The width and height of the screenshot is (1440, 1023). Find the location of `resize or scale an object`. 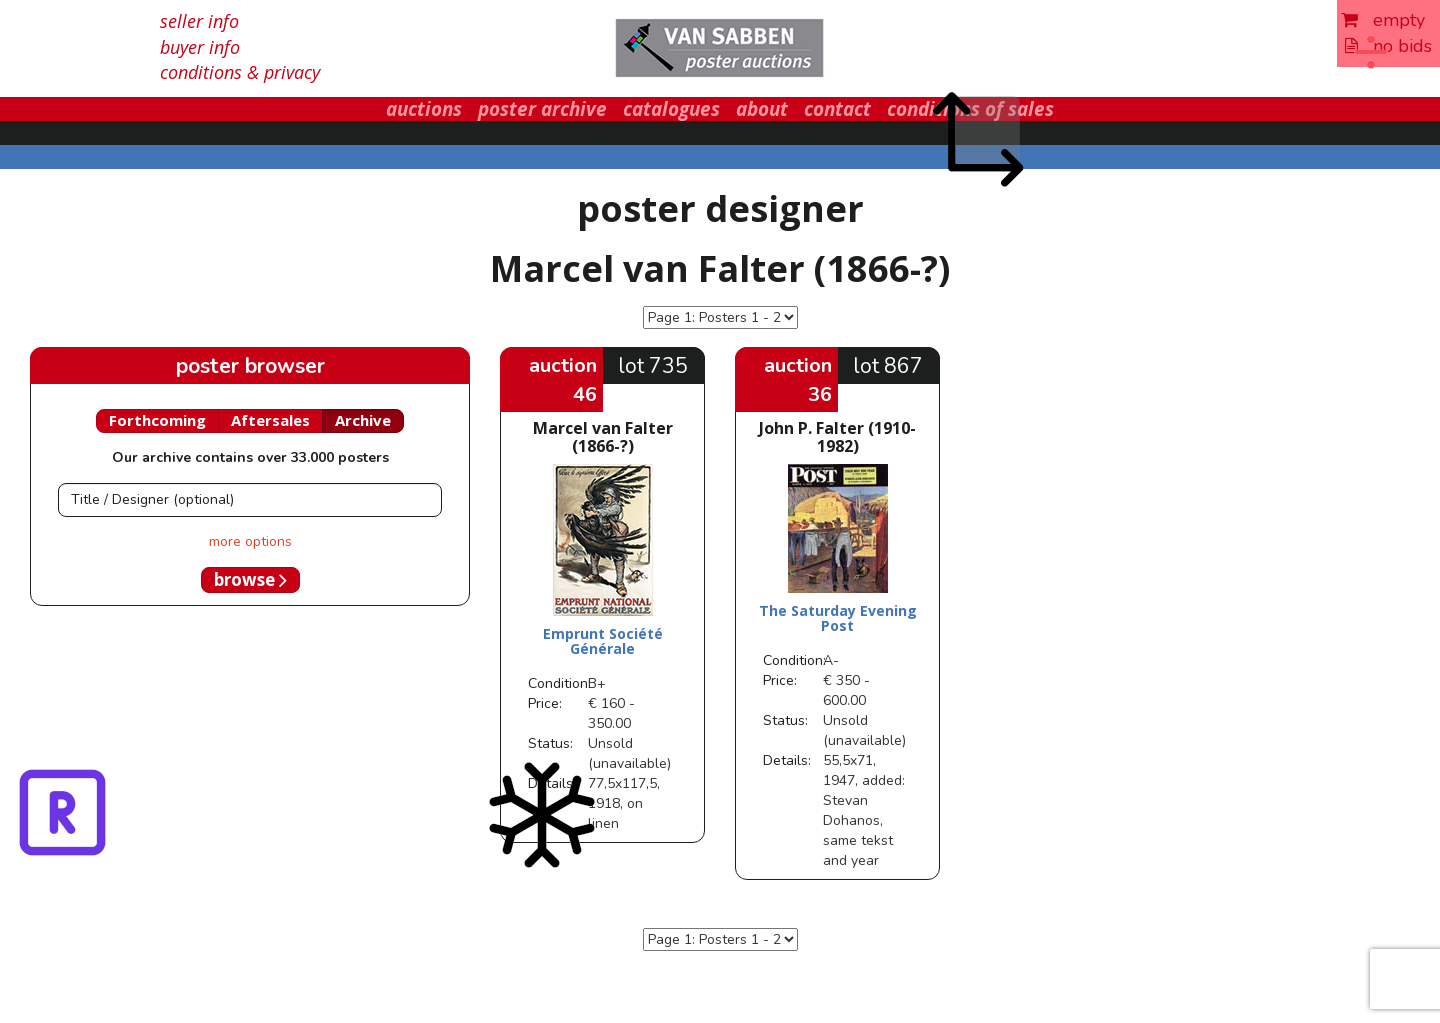

resize or scale an object is located at coordinates (974, 137).